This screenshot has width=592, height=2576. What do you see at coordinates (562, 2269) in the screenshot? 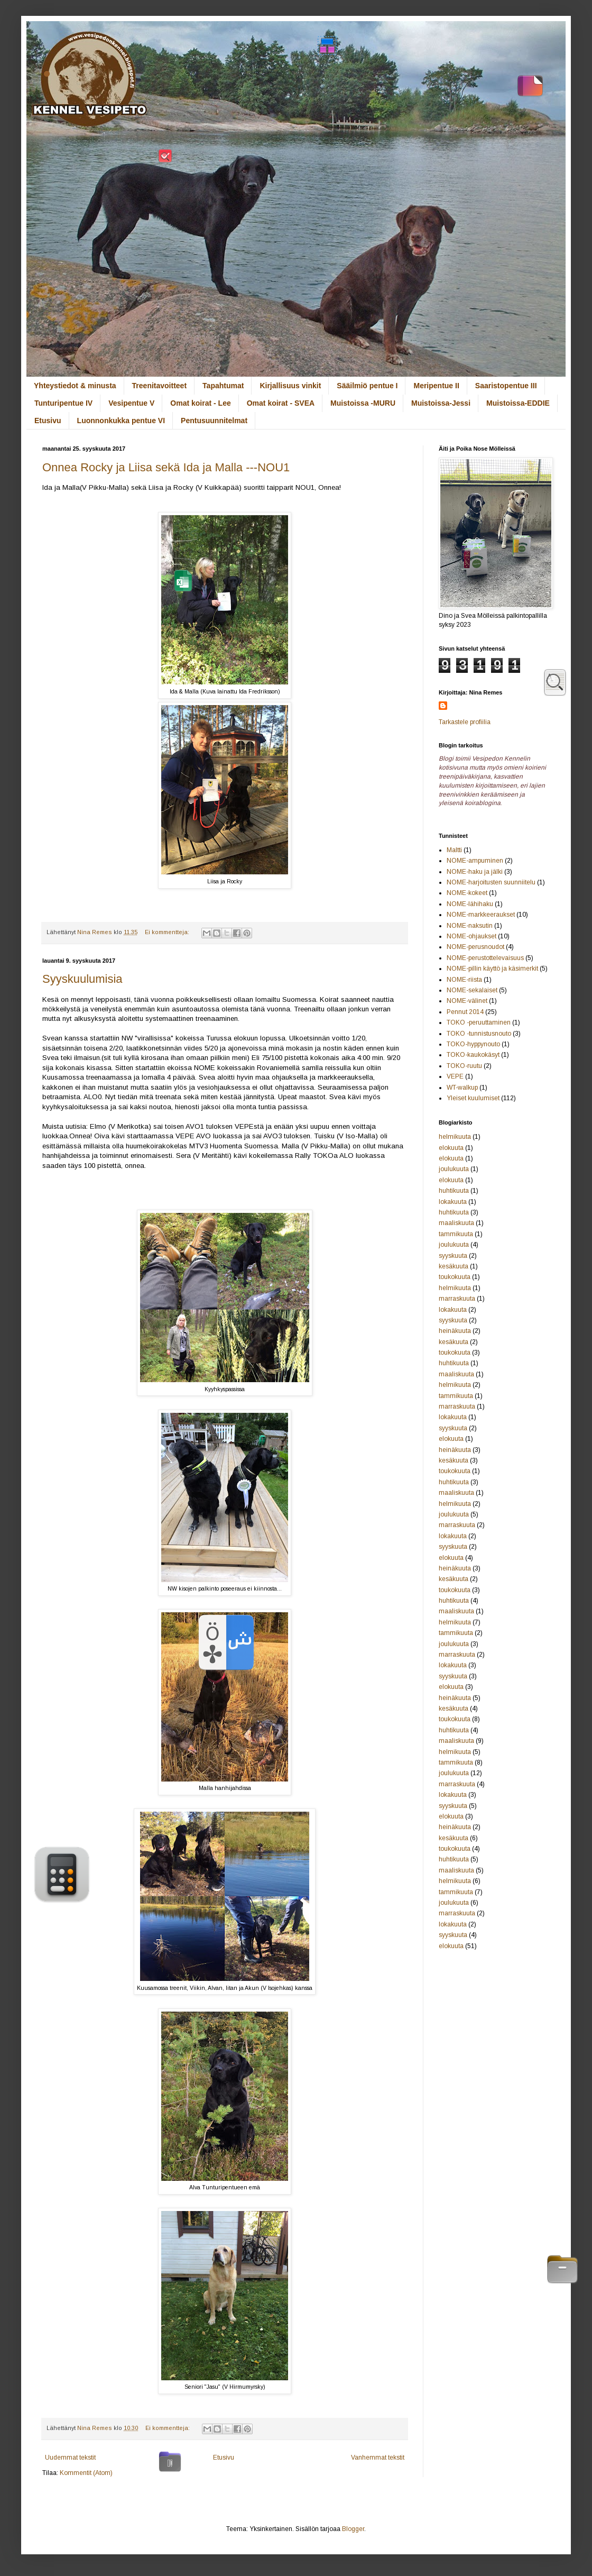
I see `open the file manager application` at bounding box center [562, 2269].